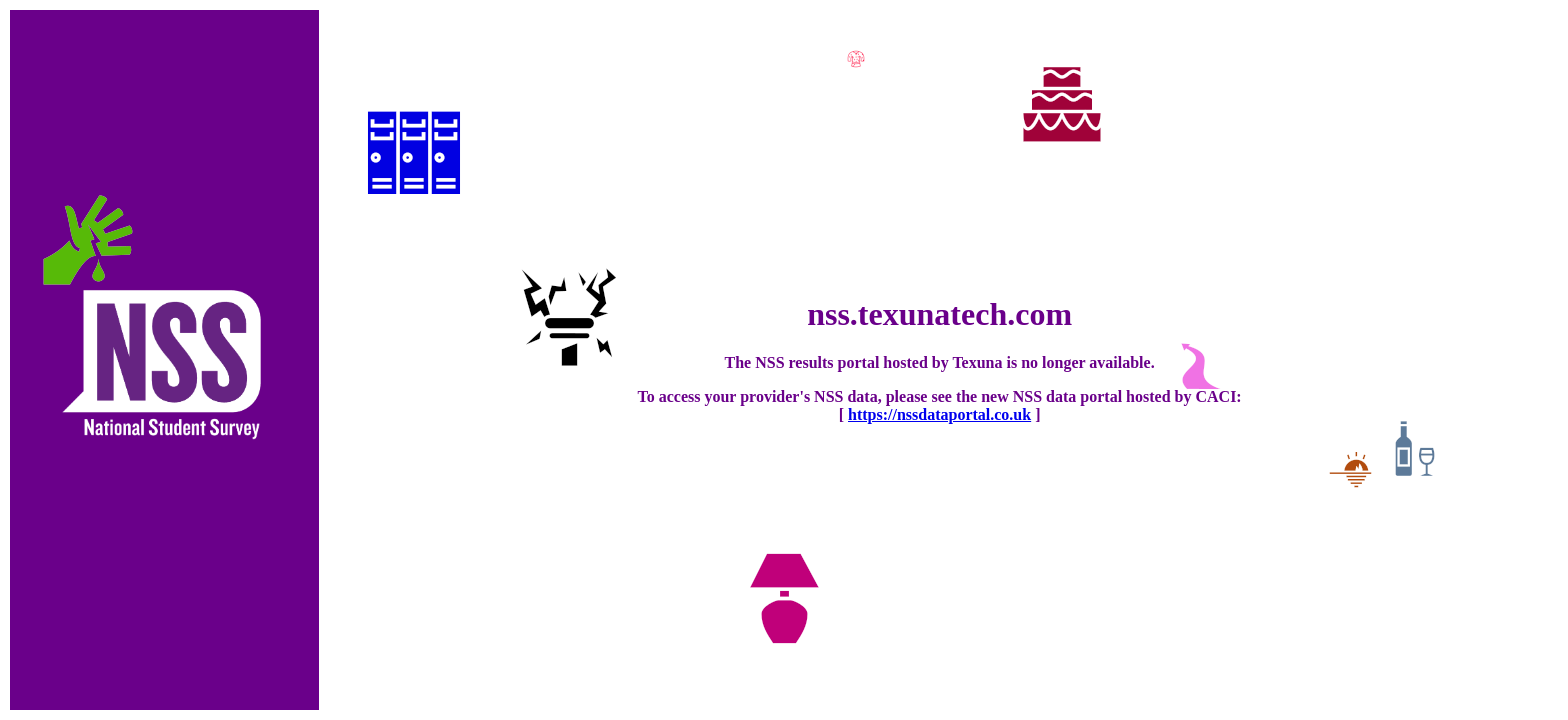 This screenshot has height=720, width=1568. I want to click on browse wine selection or beverage menu, so click(1415, 448).